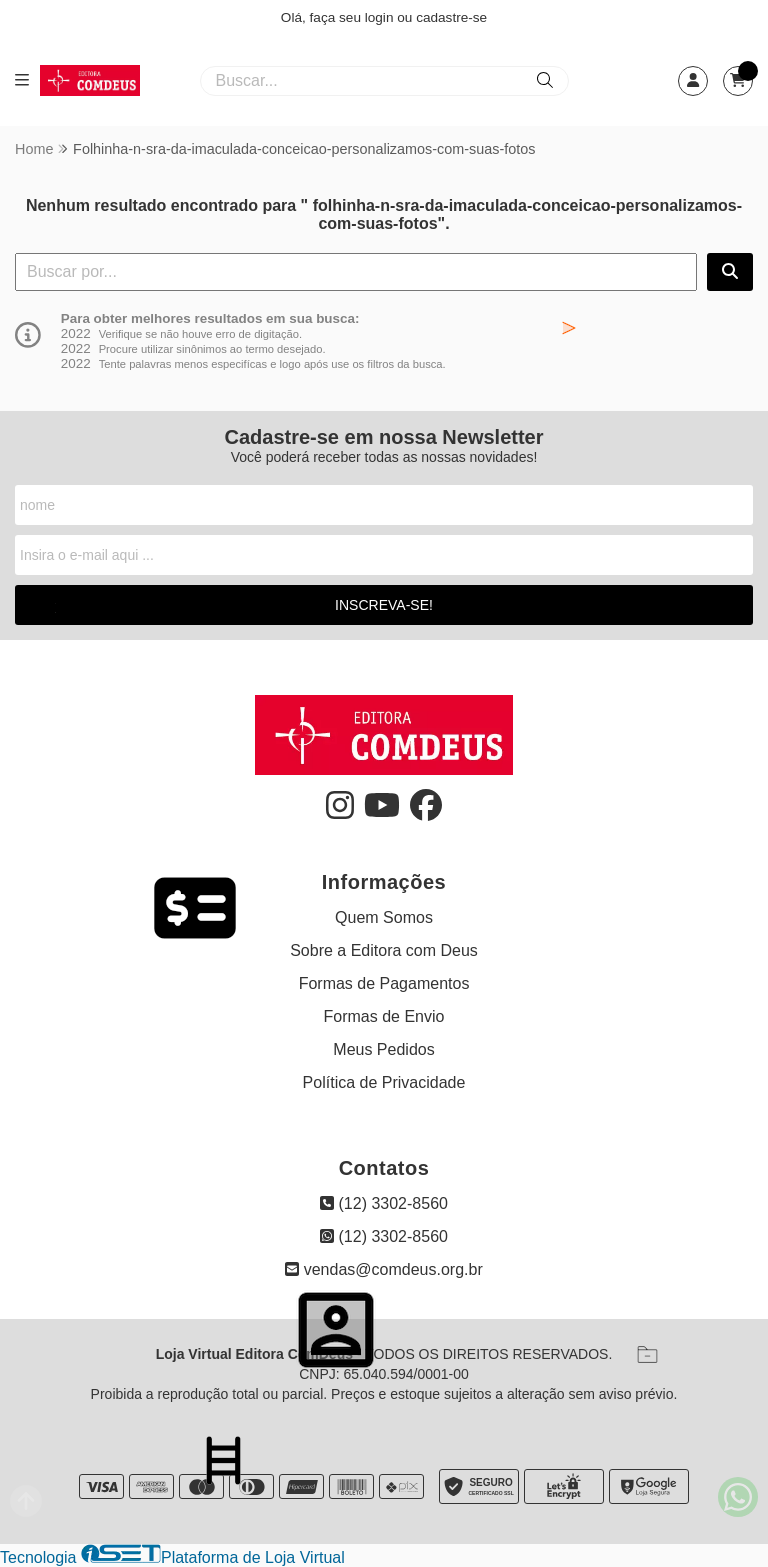 This screenshot has height=1567, width=768. What do you see at coordinates (47, 608) in the screenshot?
I see `indicates high definition video quality is available` at bounding box center [47, 608].